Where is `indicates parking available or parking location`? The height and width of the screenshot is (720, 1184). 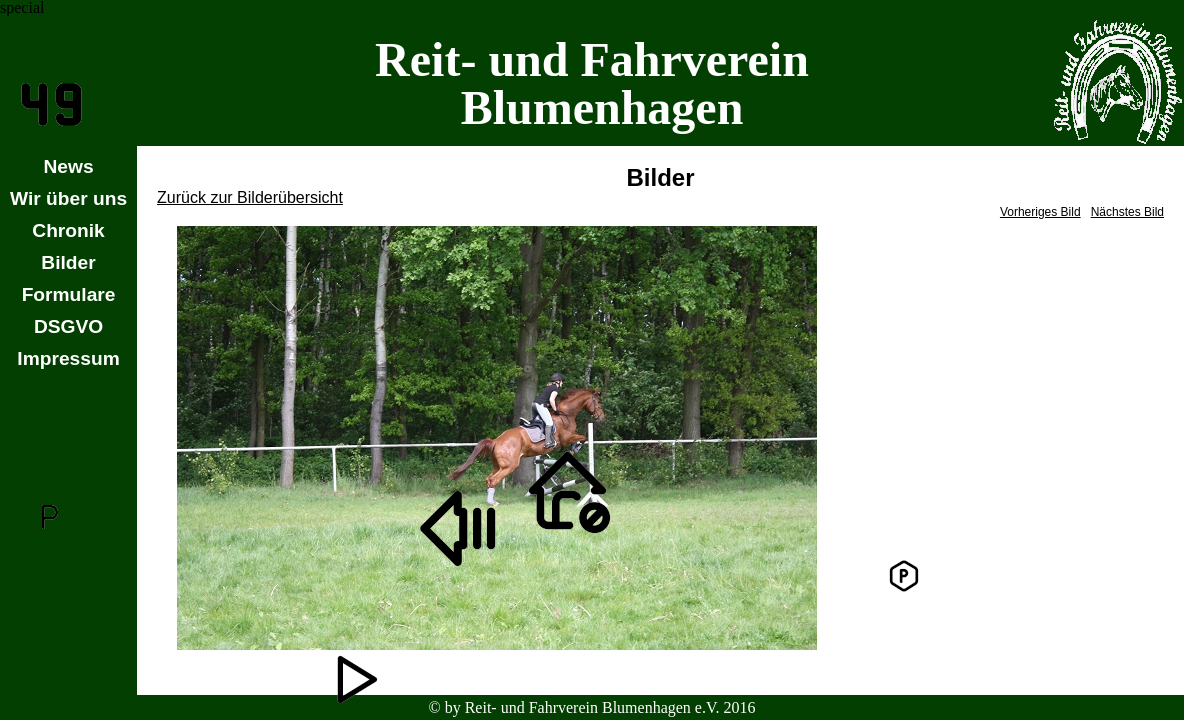
indicates parking available or parking location is located at coordinates (904, 576).